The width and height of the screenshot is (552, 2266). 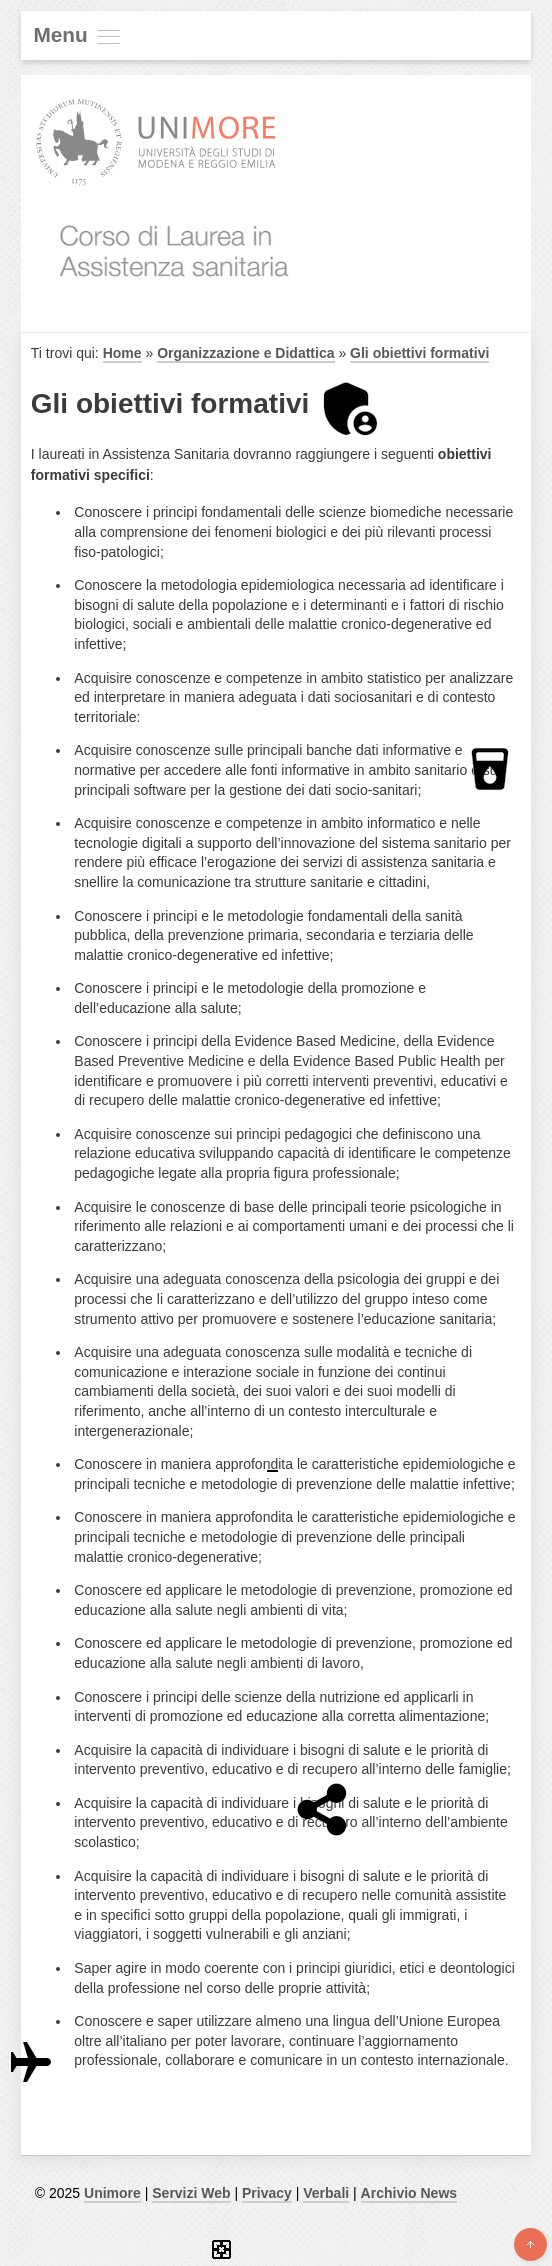 What do you see at coordinates (490, 769) in the screenshot?
I see `find nearby drink or beverage locations` at bounding box center [490, 769].